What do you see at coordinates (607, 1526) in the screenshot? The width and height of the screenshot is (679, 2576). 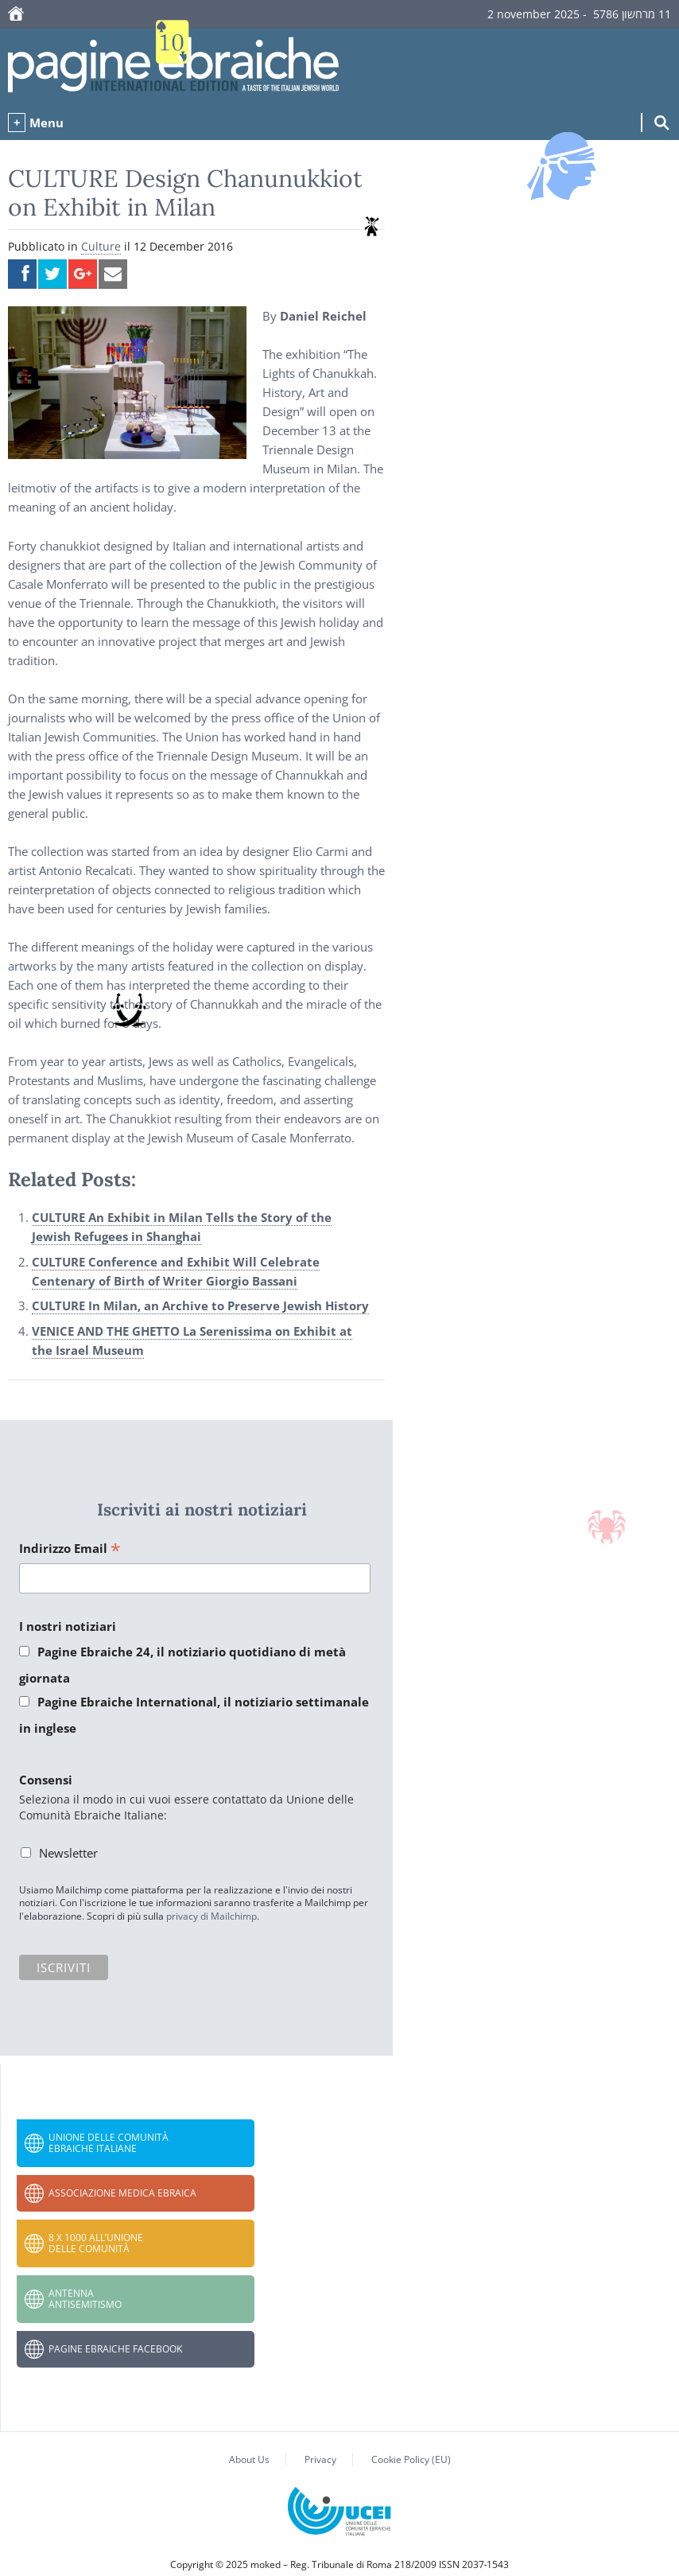 I see `indicates pest or bug-related content` at bounding box center [607, 1526].